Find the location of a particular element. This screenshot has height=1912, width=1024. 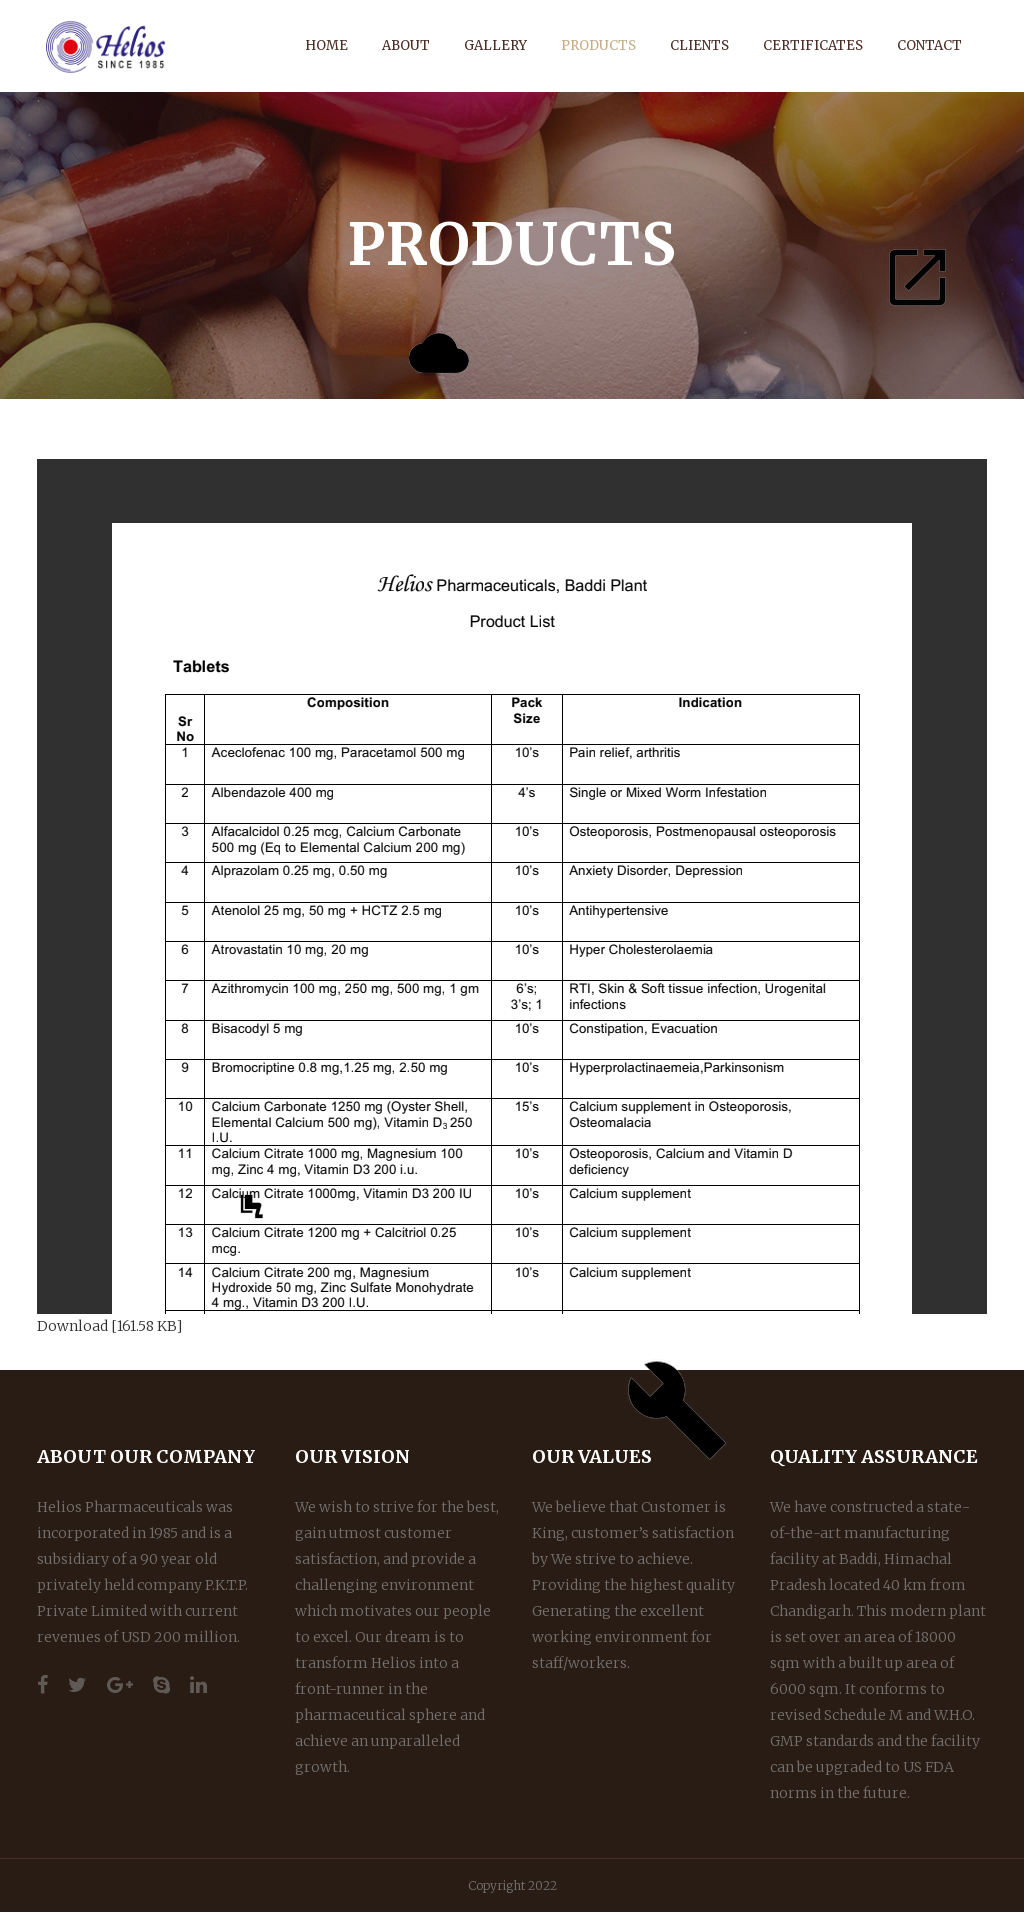

access cloud storage is located at coordinates (439, 353).